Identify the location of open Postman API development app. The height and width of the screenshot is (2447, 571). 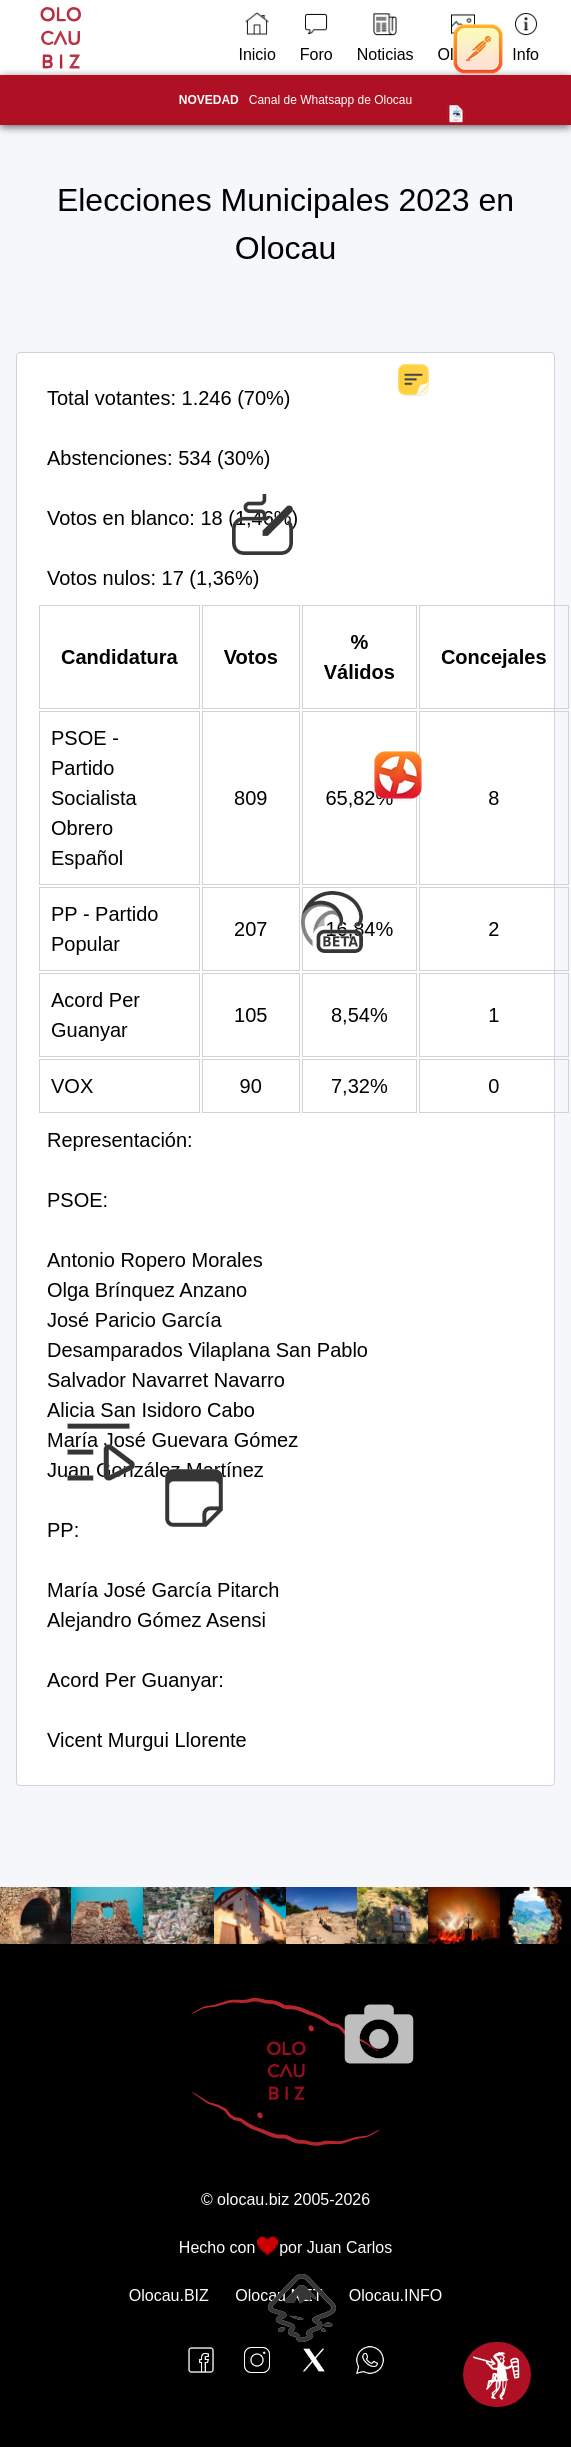
(478, 49).